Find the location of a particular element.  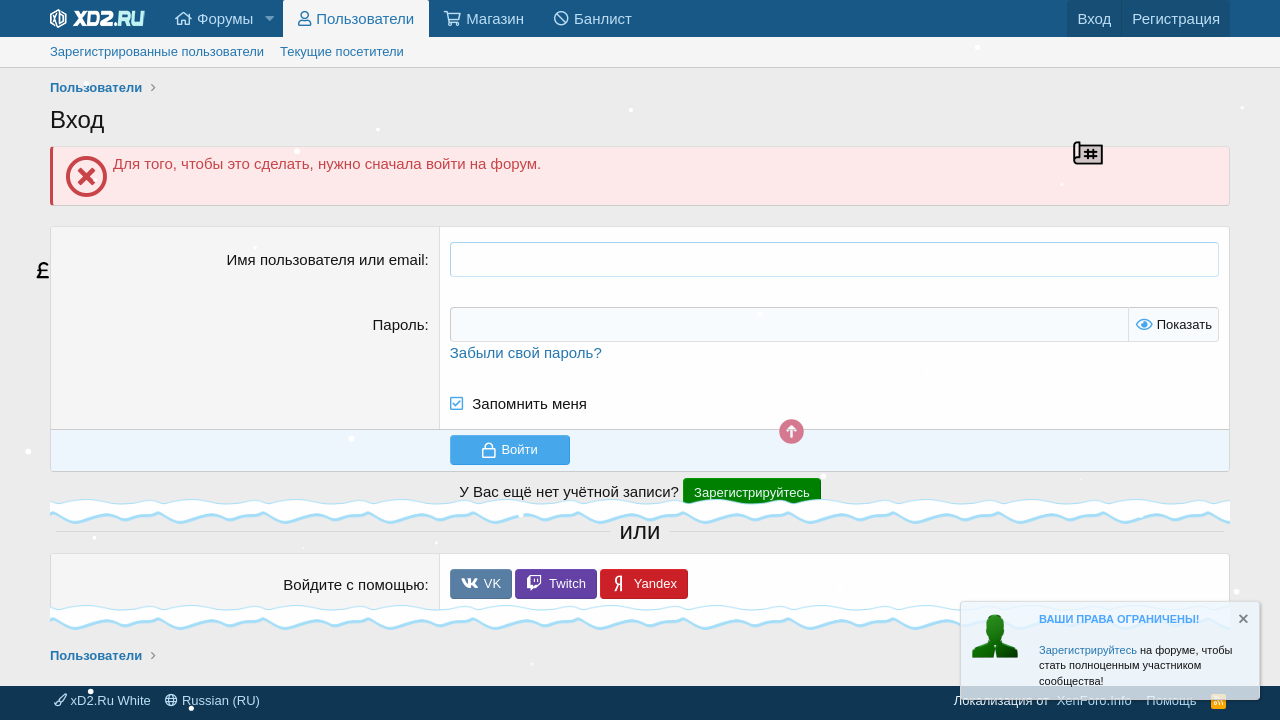

view project blueprints or technical plans is located at coordinates (1088, 154).